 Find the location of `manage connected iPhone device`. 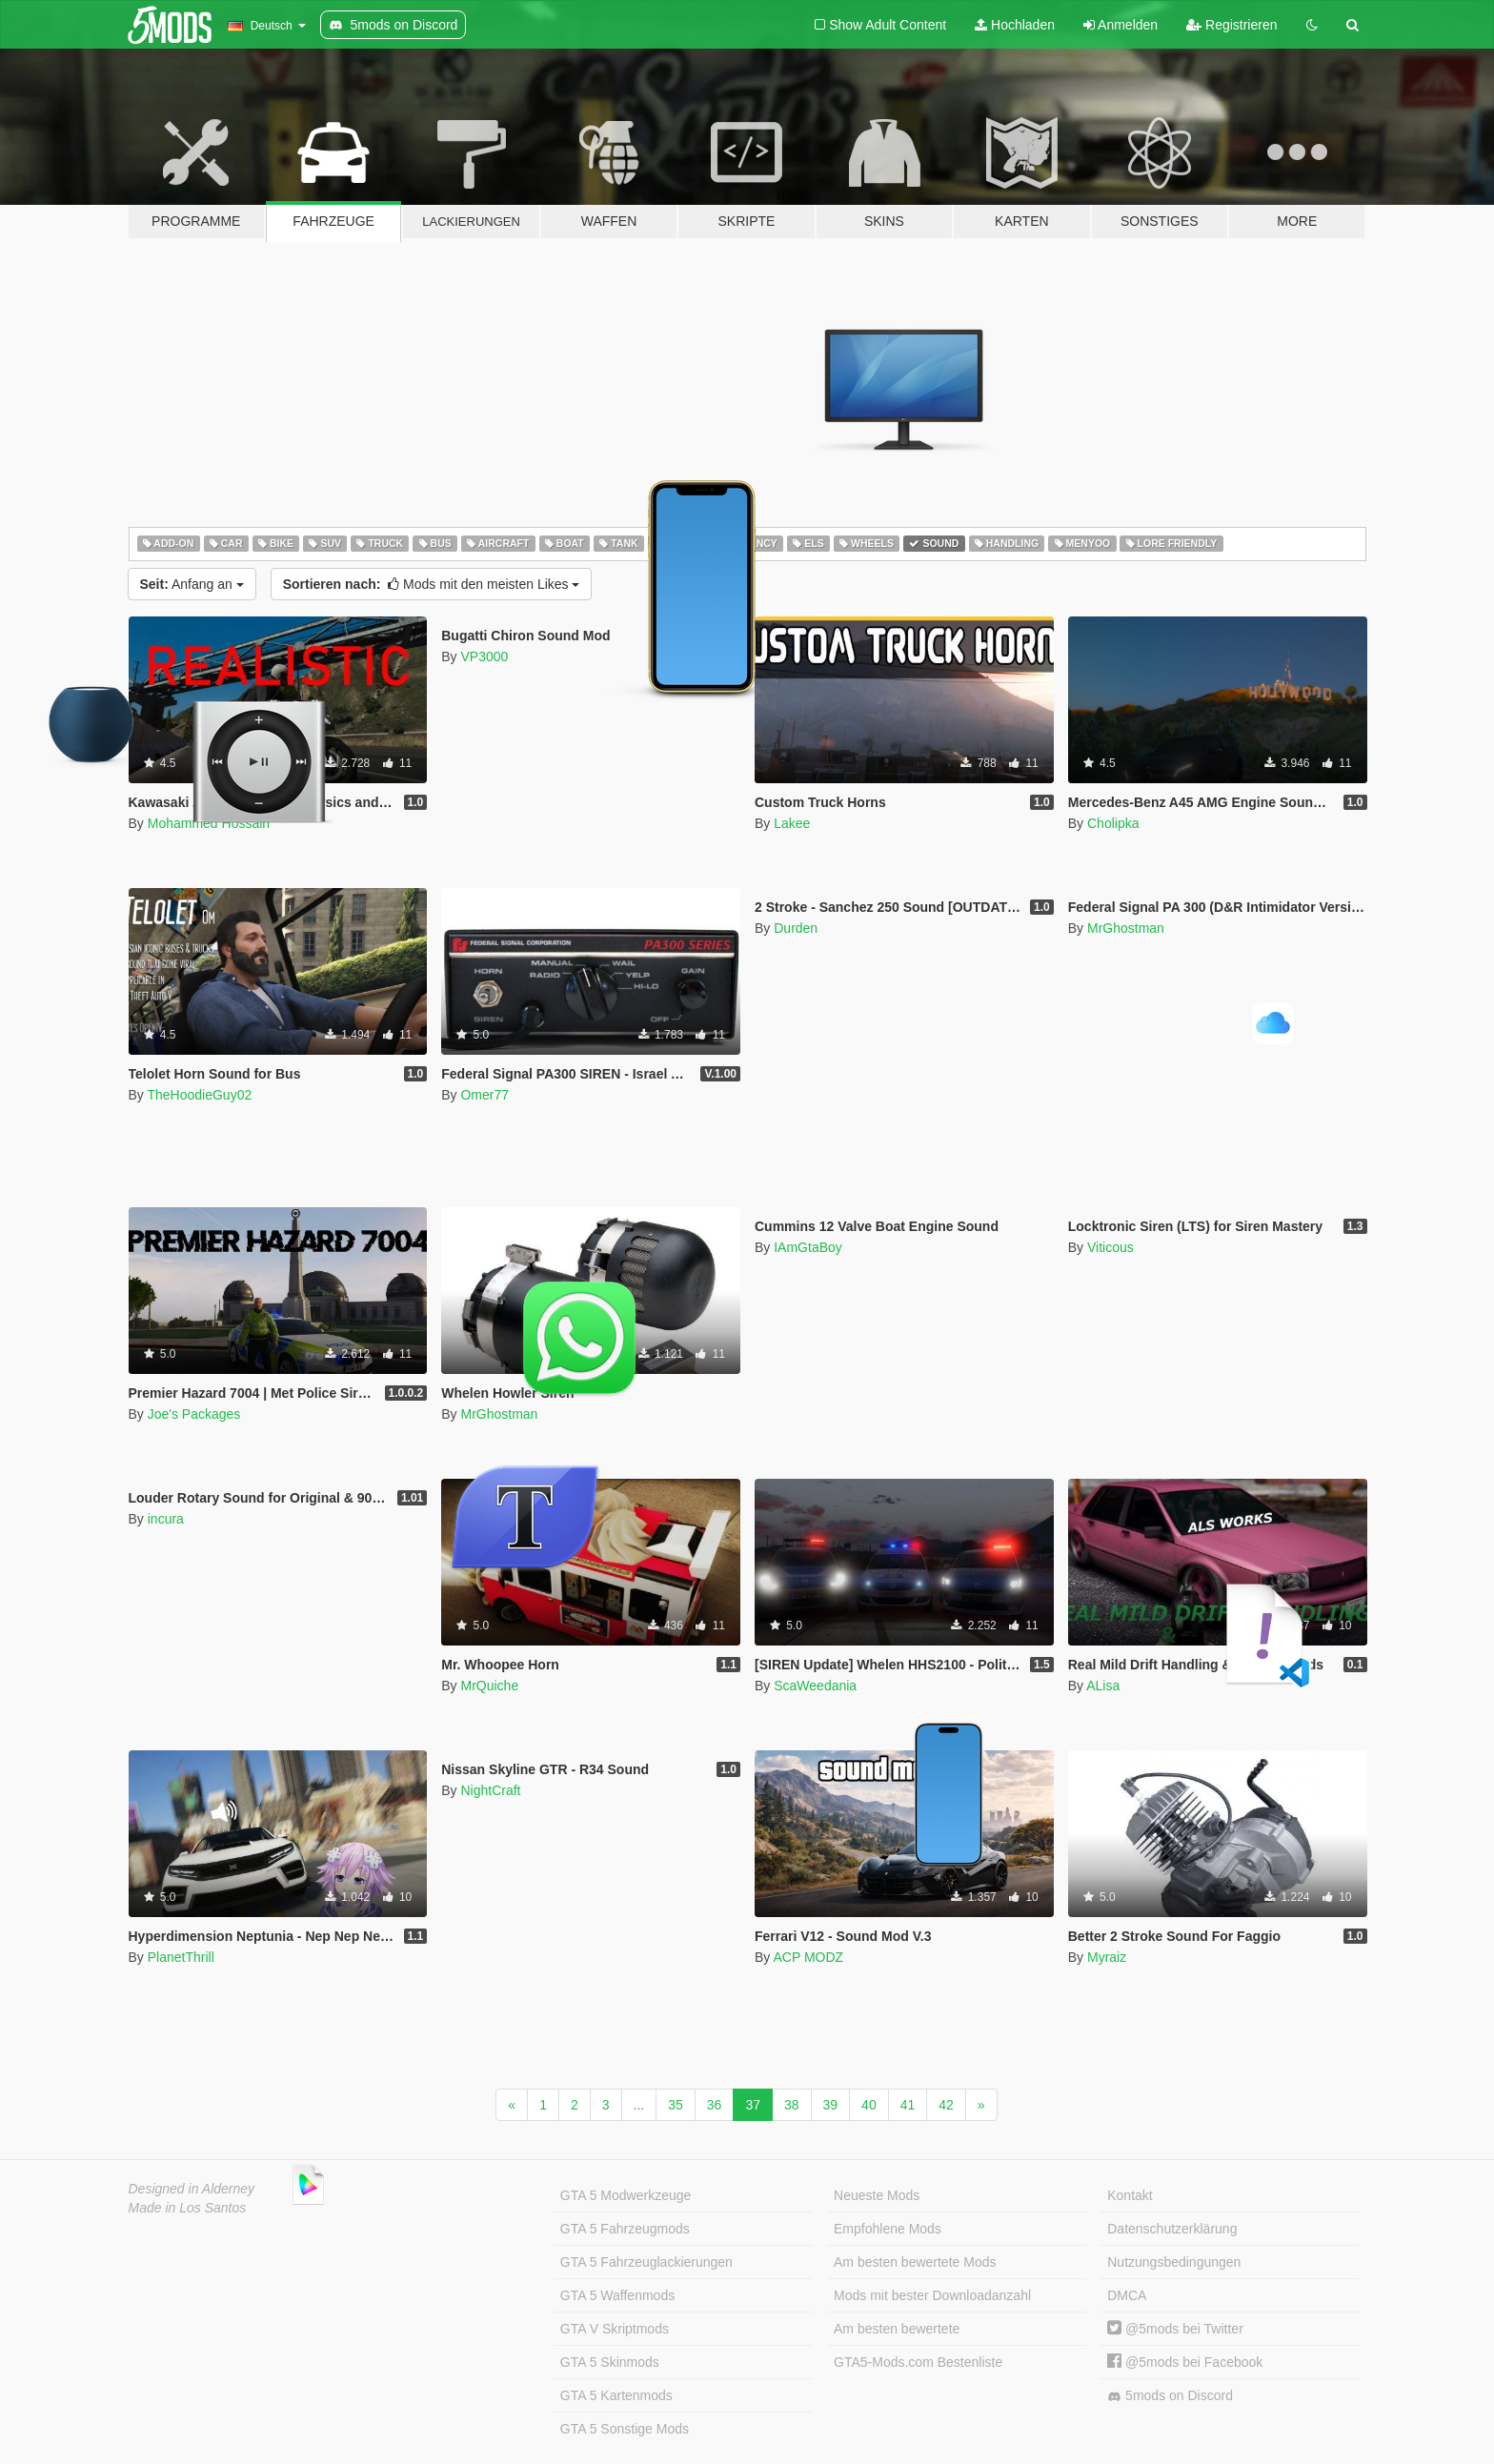

manage connected iPhone device is located at coordinates (948, 1796).